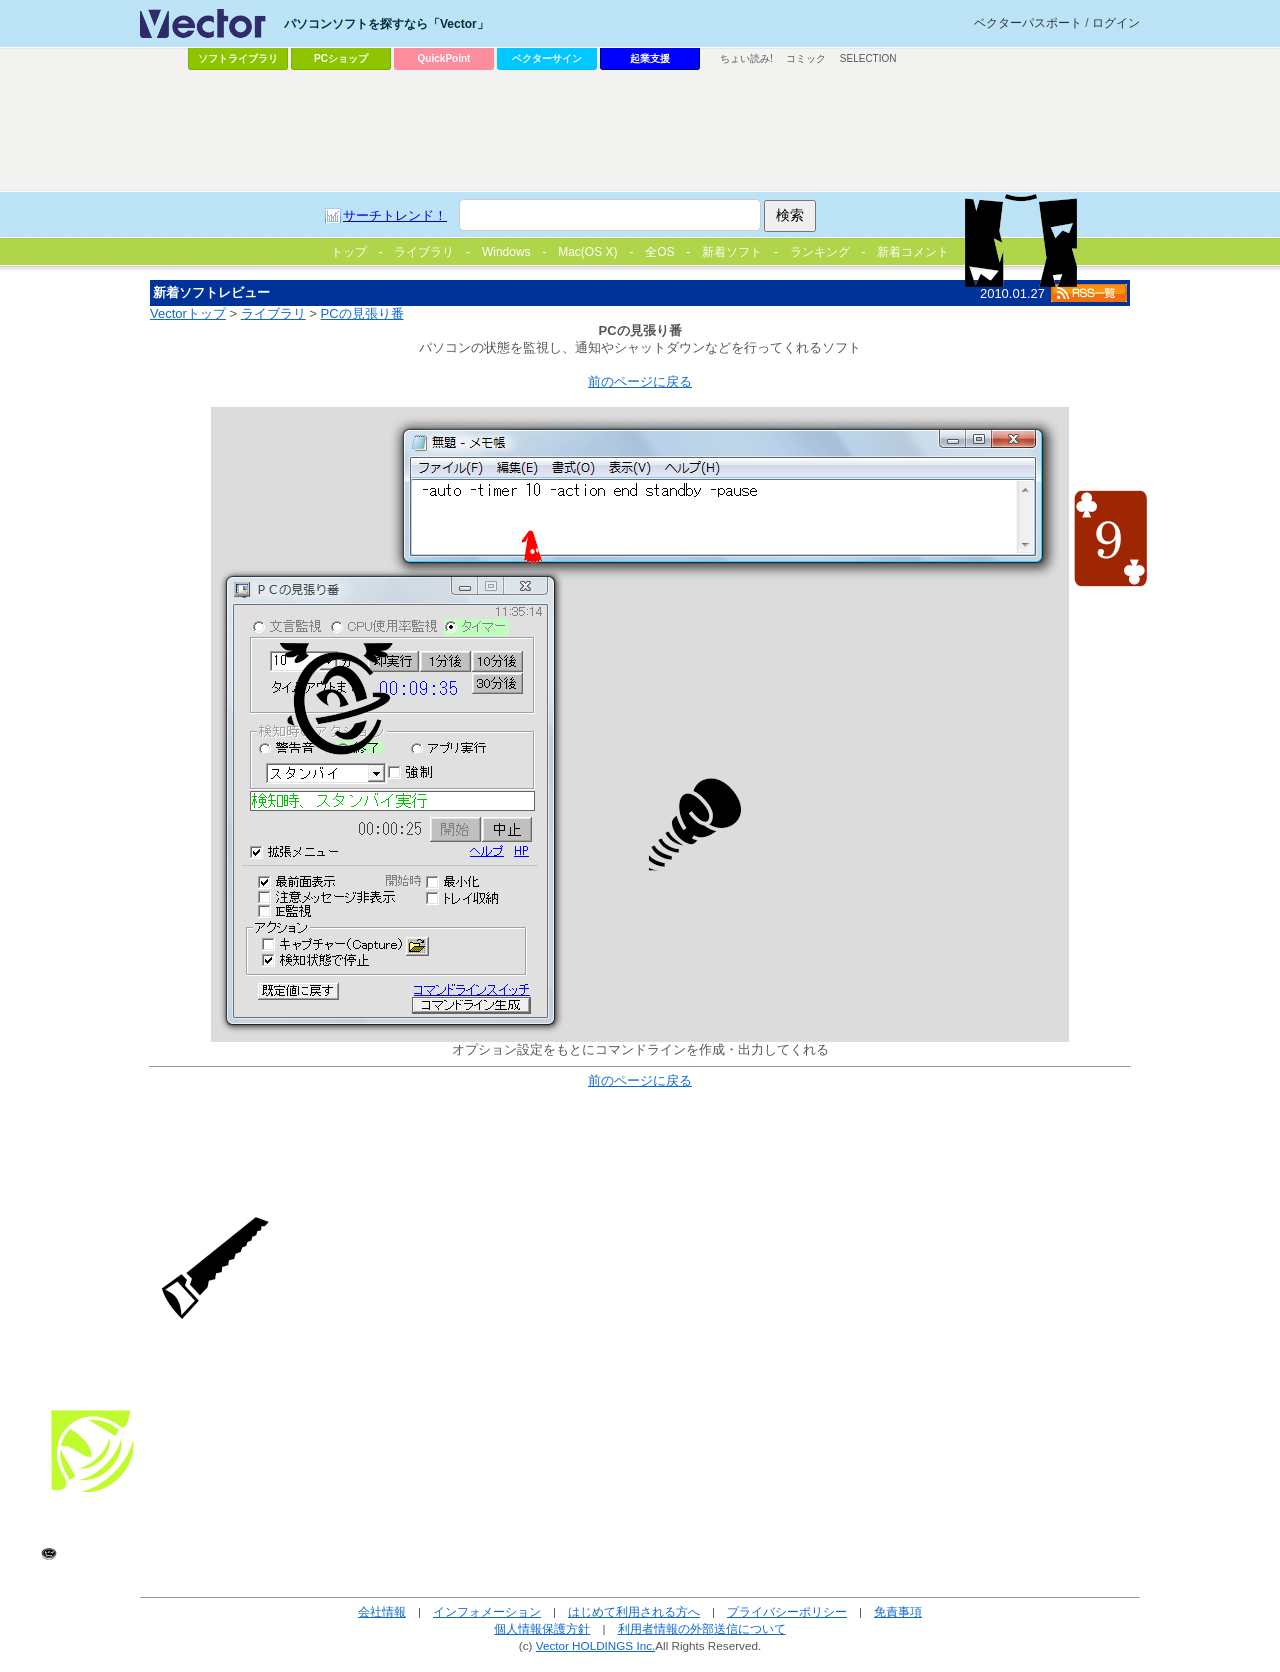 This screenshot has width=1280, height=1672. What do you see at coordinates (532, 547) in the screenshot?
I see `select cultist character class` at bounding box center [532, 547].